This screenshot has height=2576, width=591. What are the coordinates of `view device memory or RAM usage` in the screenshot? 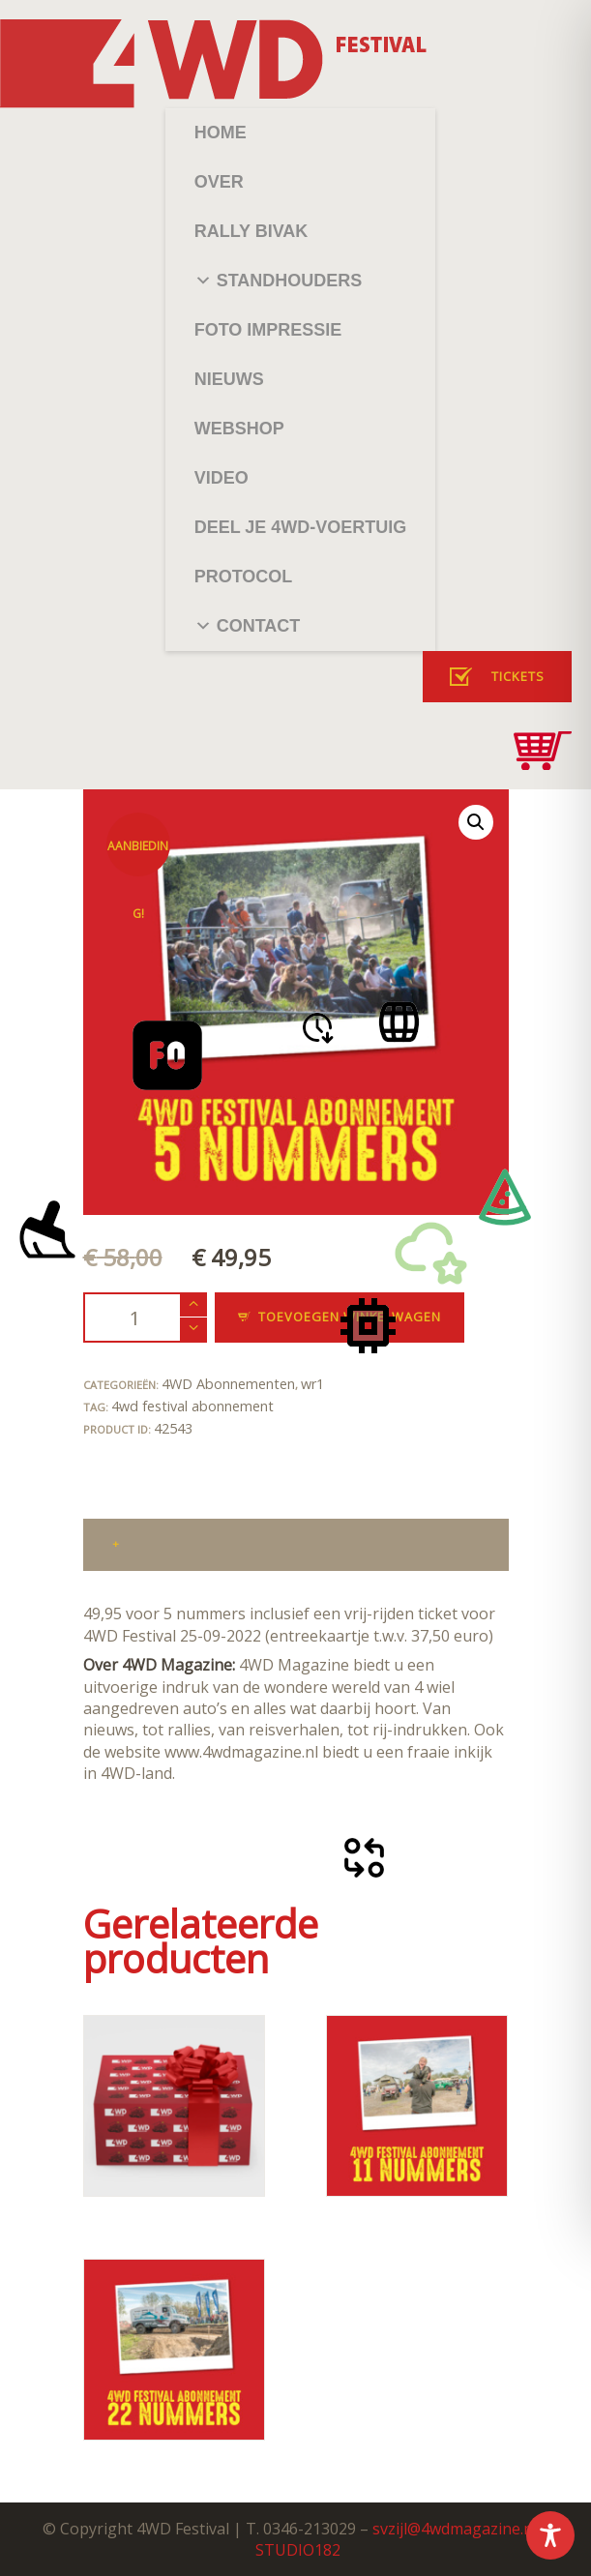 It's located at (368, 1325).